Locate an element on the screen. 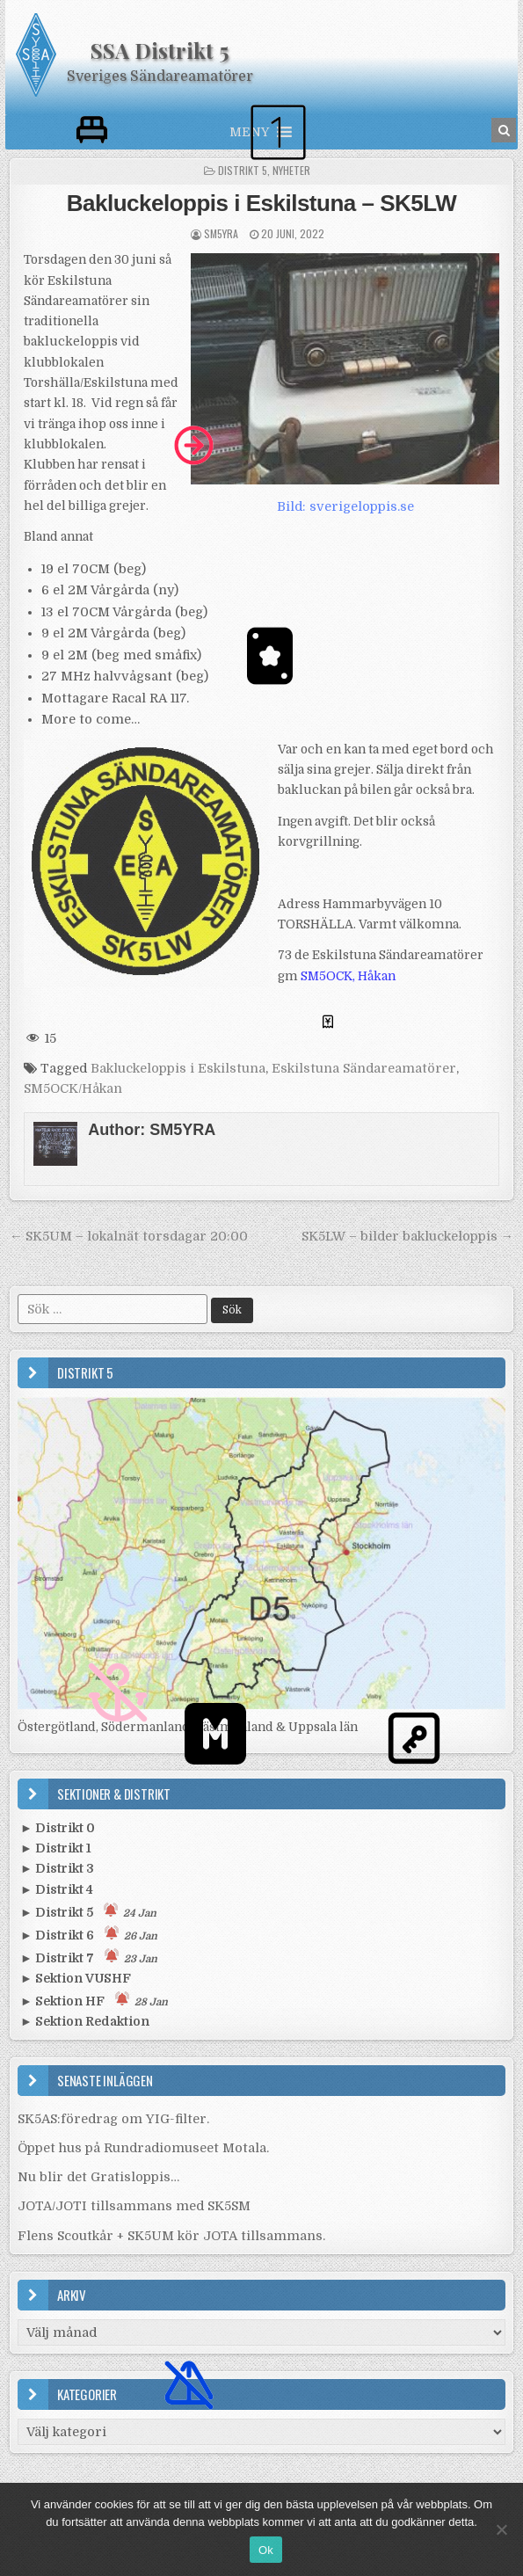  view single room accommodations is located at coordinates (91, 129).